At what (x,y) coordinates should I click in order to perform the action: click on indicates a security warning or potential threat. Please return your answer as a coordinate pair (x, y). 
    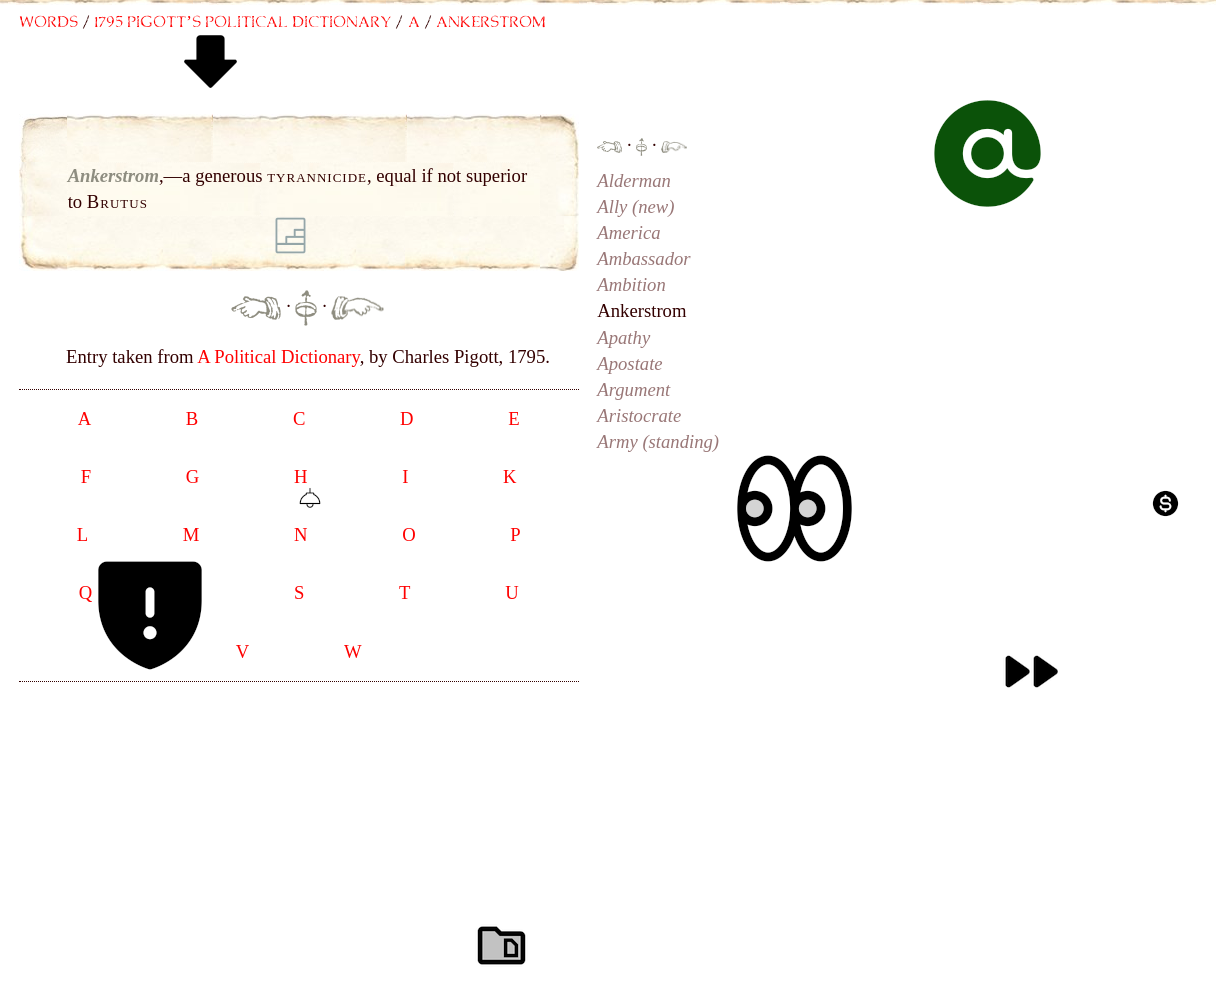
    Looking at the image, I should click on (150, 609).